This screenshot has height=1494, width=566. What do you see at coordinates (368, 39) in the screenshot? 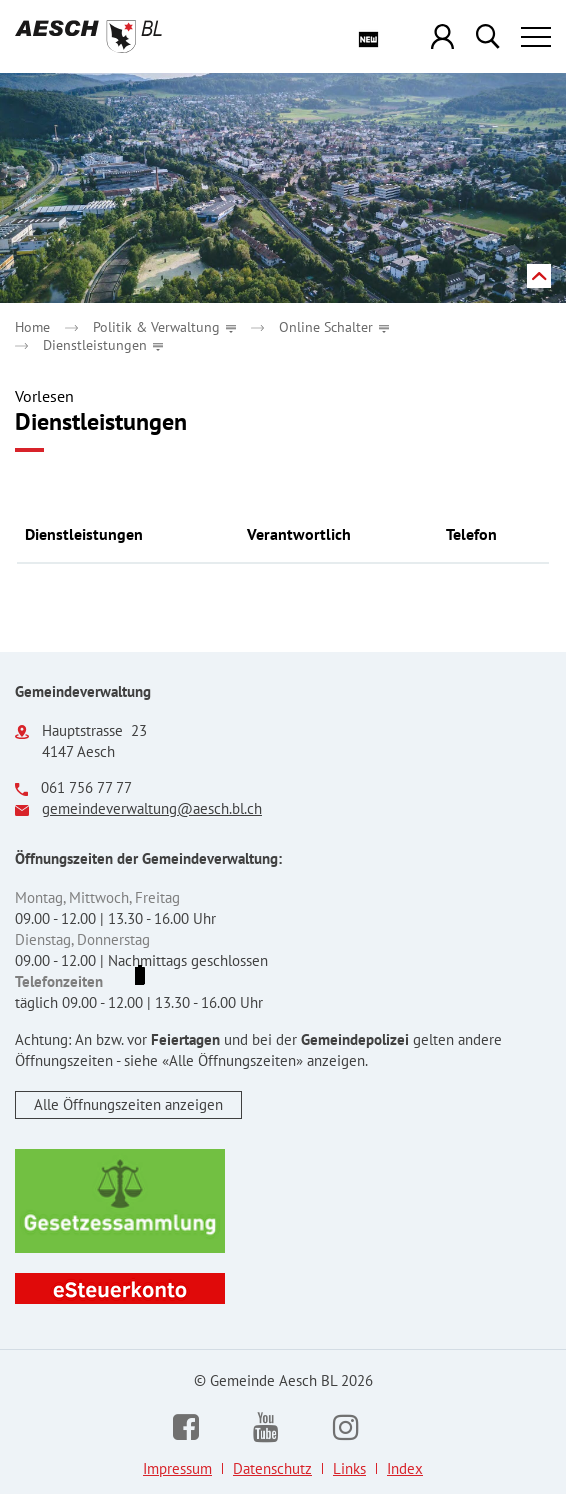
I see `indicates new content or recently added items` at bounding box center [368, 39].